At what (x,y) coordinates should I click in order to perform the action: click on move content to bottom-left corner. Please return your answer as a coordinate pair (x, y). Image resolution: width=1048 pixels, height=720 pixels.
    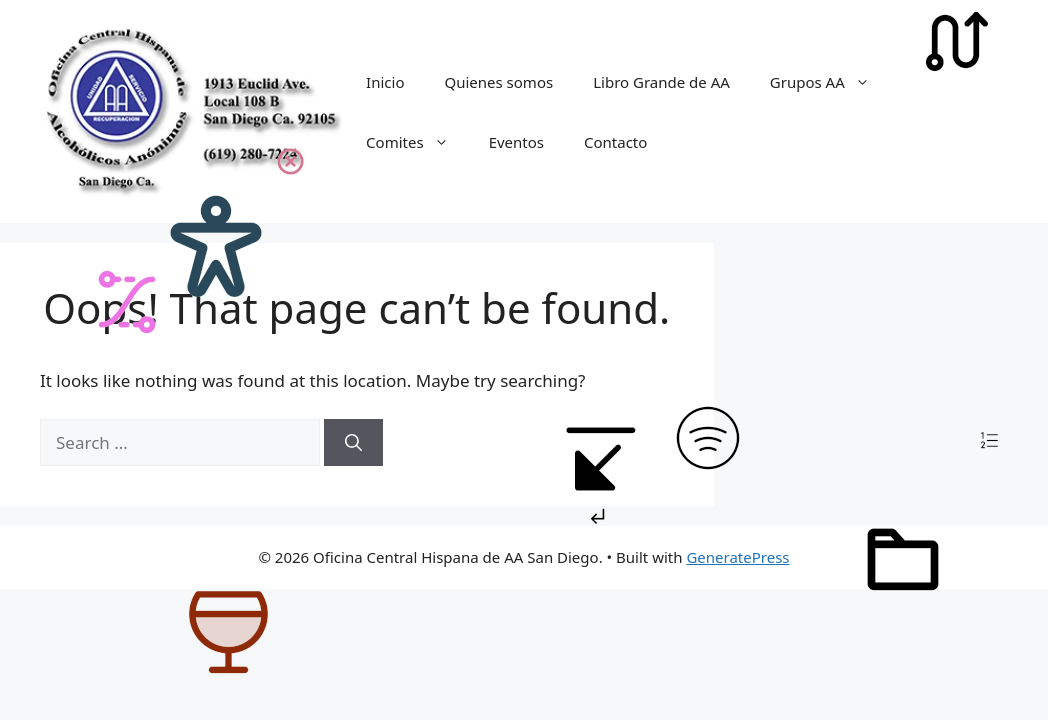
    Looking at the image, I should click on (598, 459).